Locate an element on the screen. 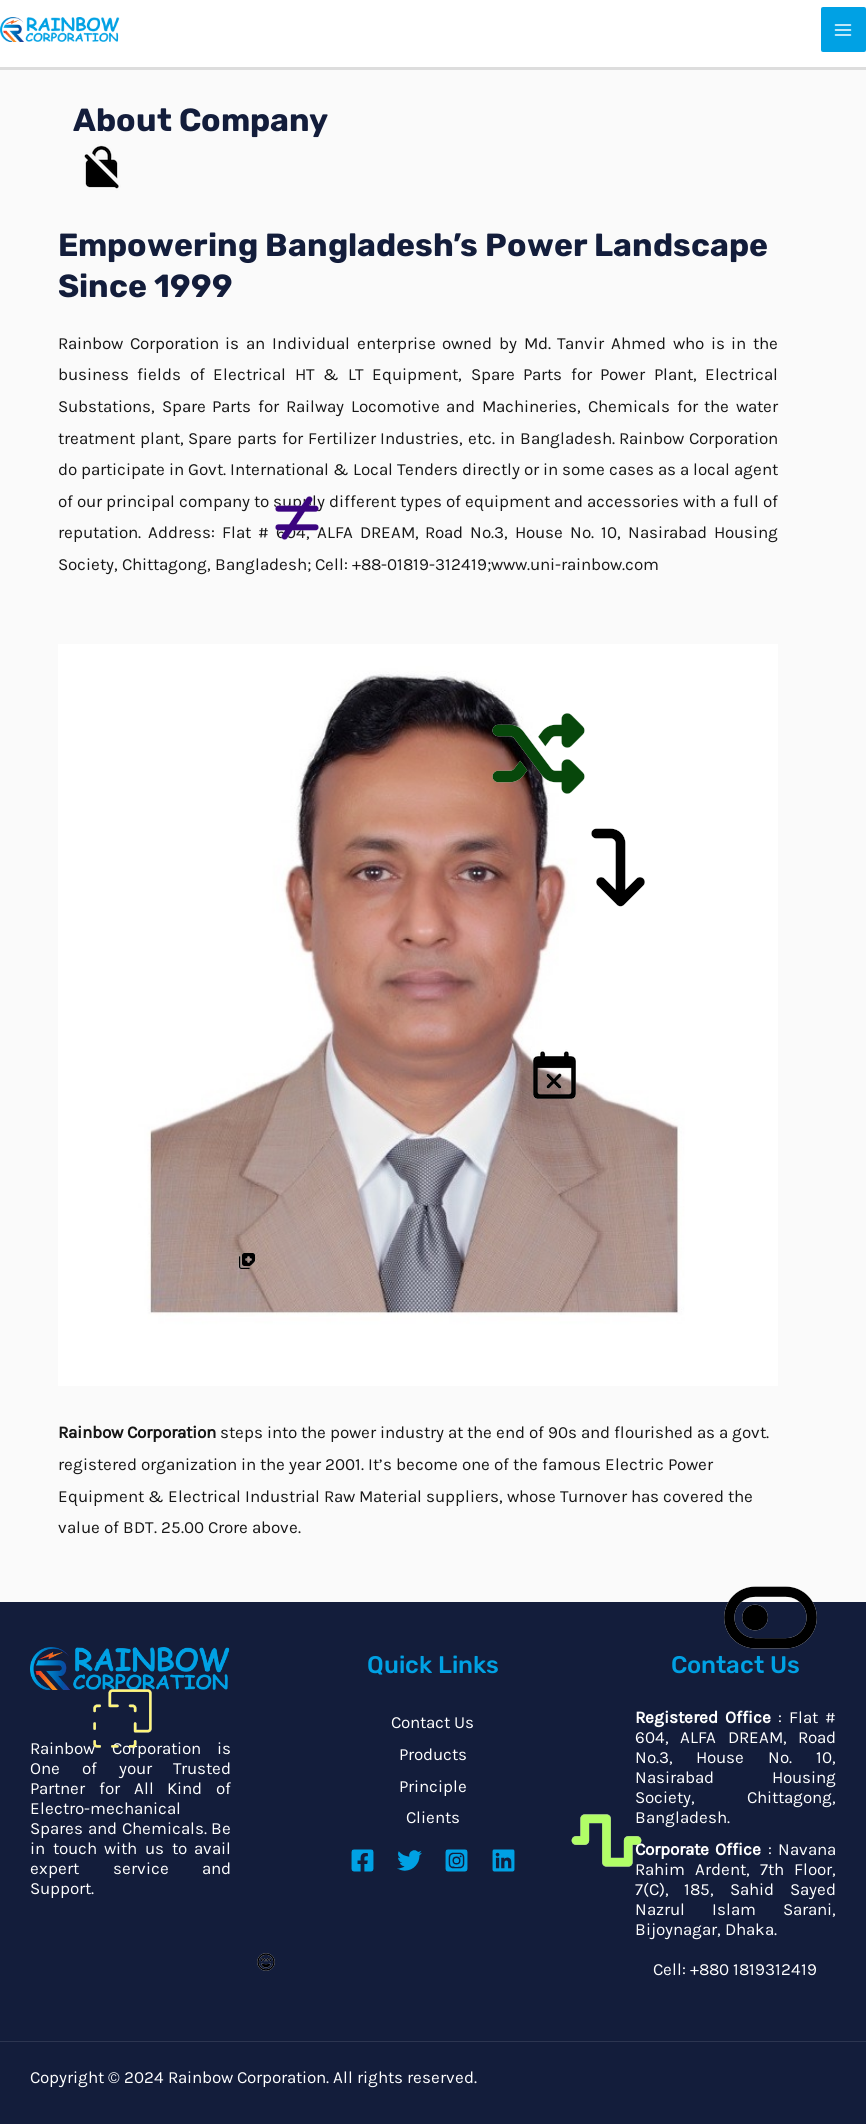 The image size is (866, 2124). bring selection to front layer is located at coordinates (122, 1718).